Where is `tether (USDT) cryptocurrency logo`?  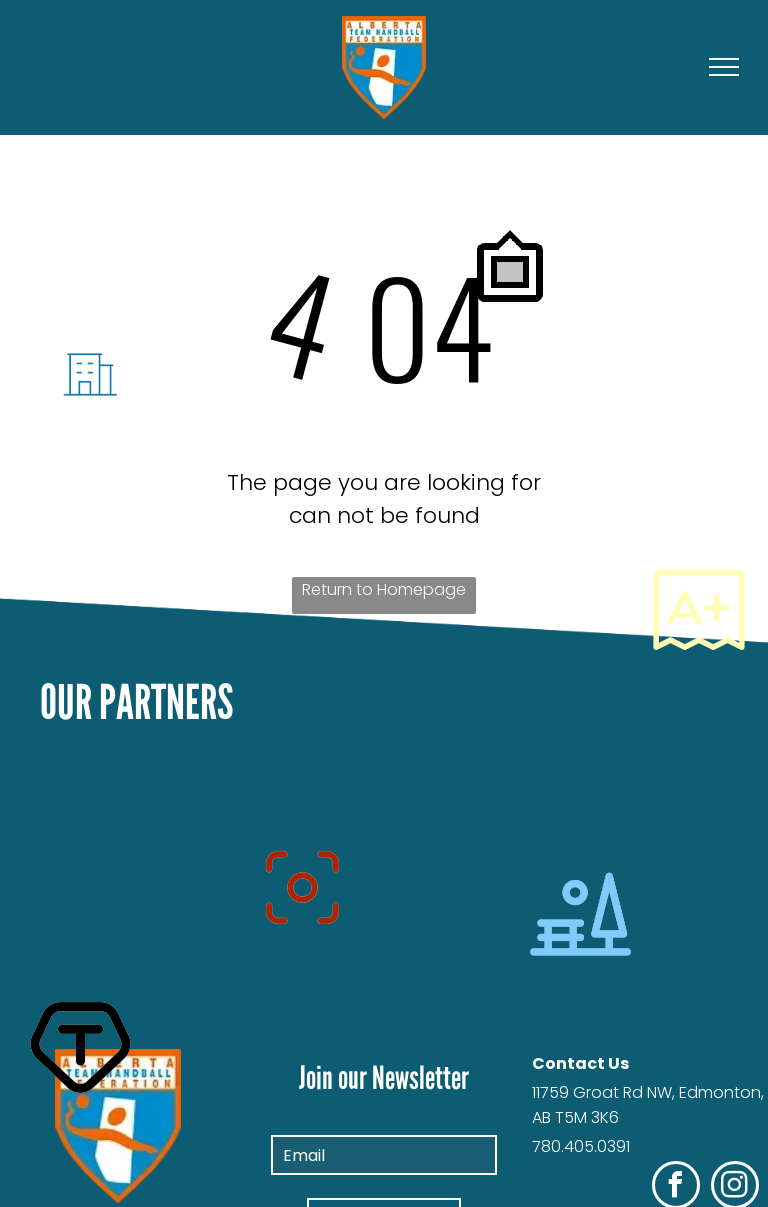 tether (USDT) cryptocurrency logo is located at coordinates (80, 1047).